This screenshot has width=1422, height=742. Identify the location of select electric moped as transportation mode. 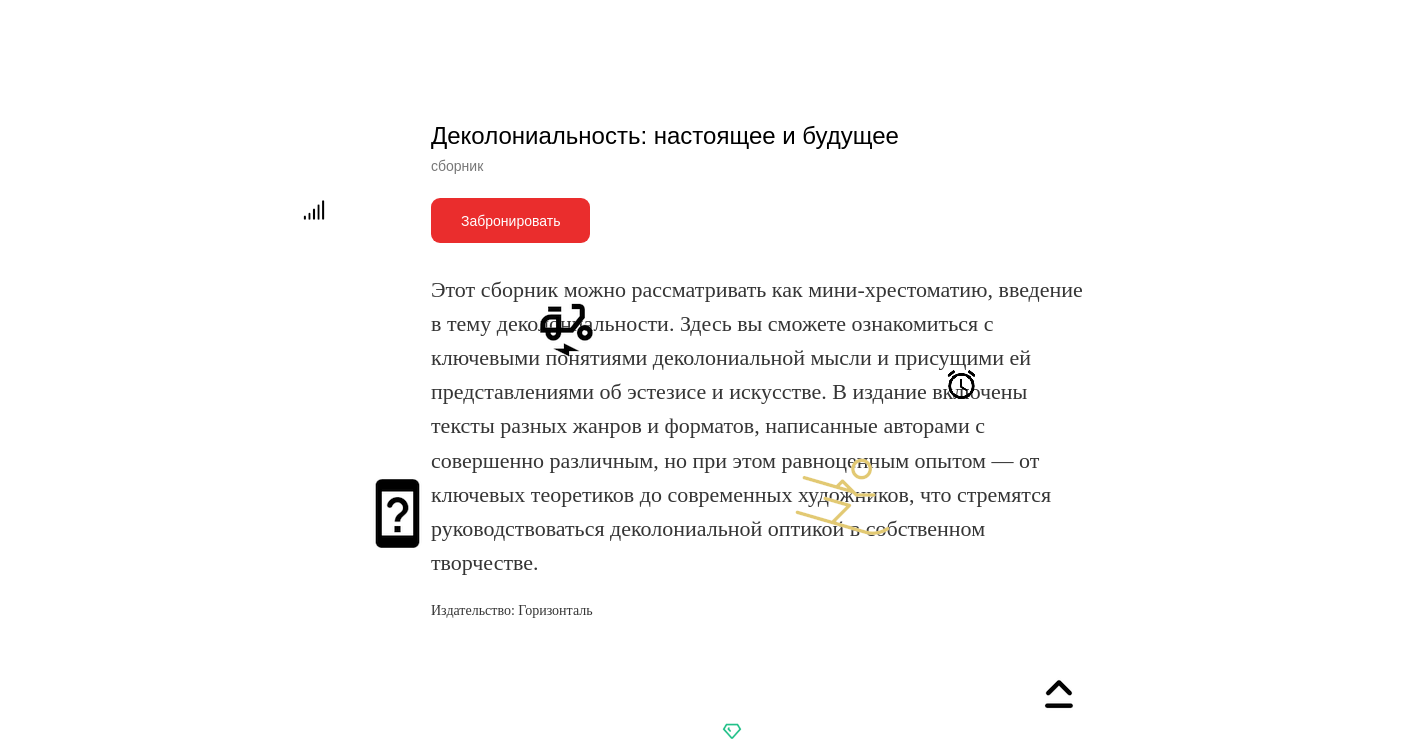
(566, 327).